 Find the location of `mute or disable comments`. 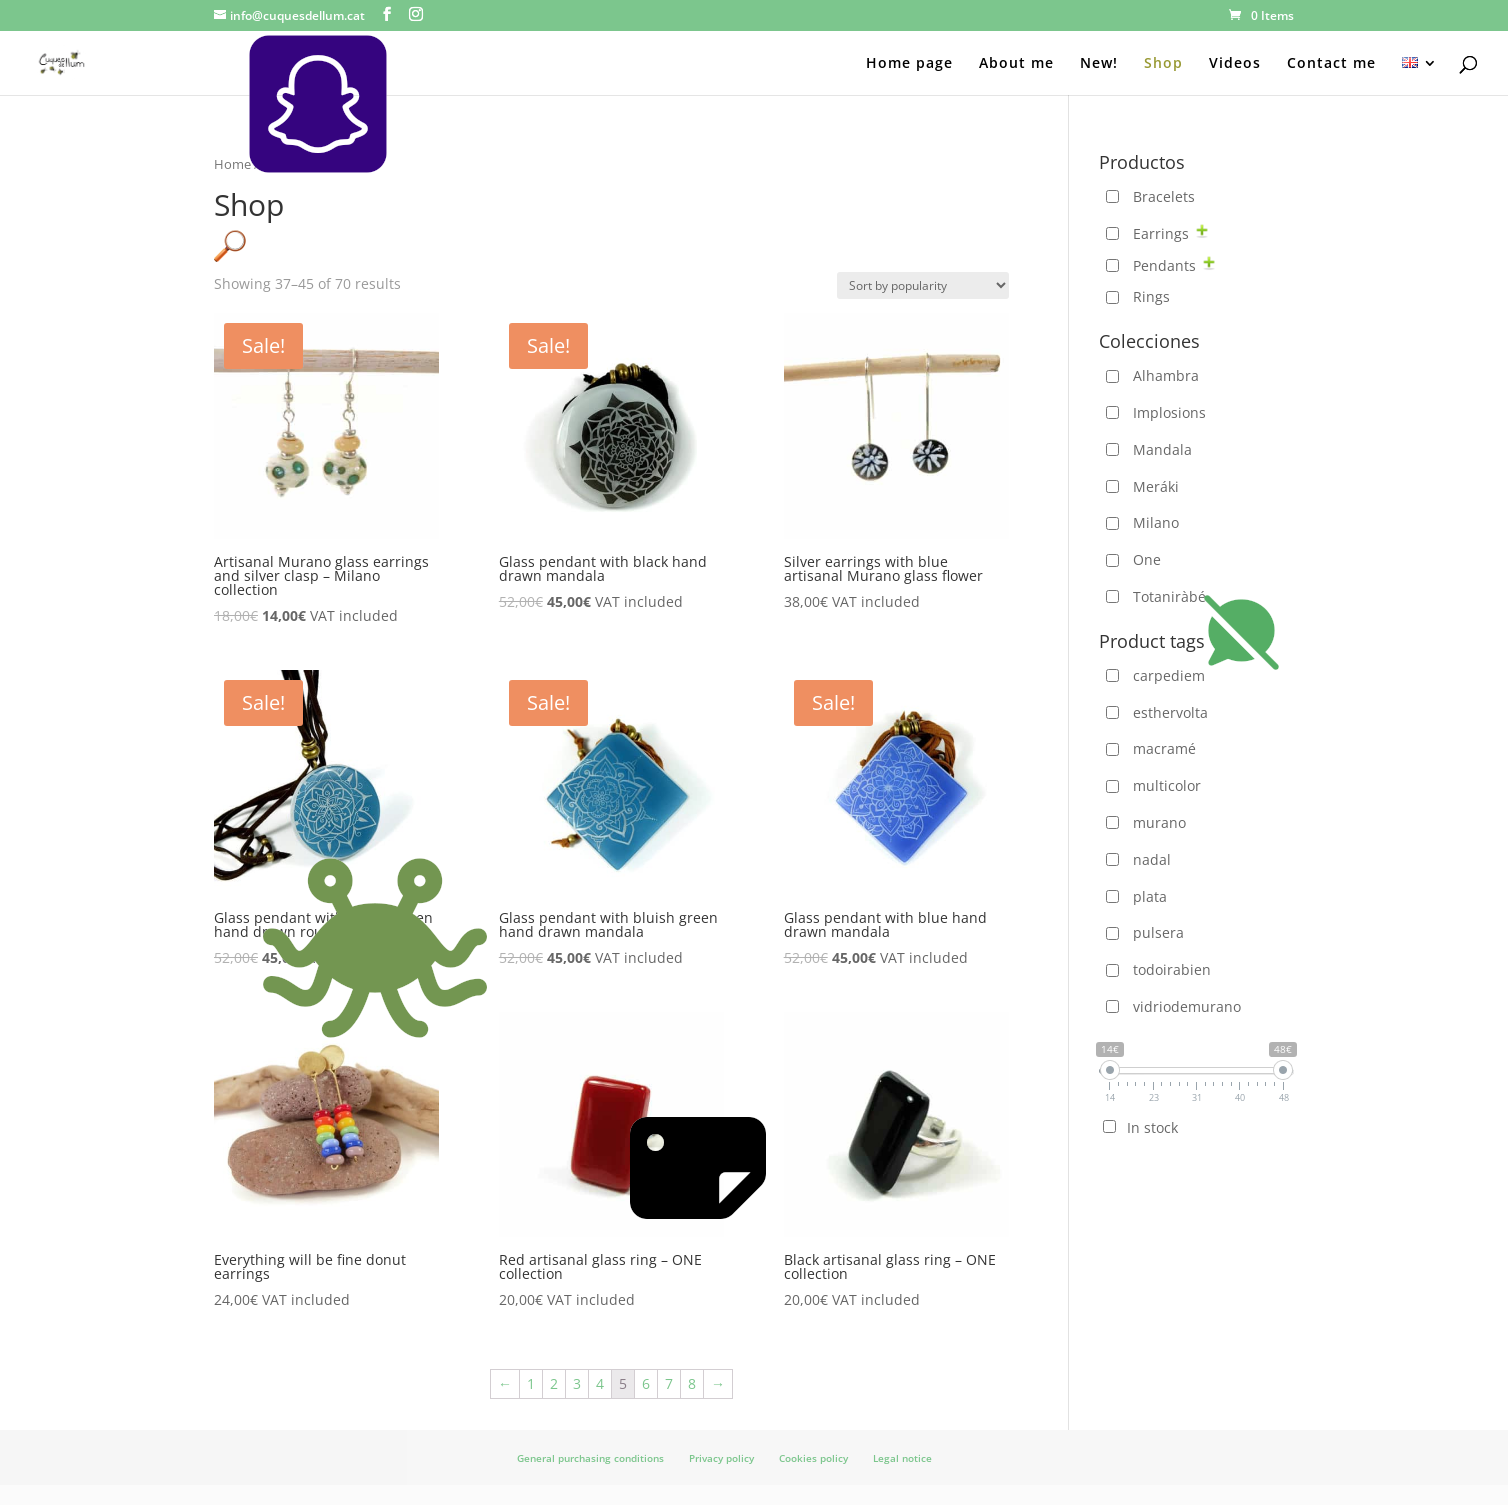

mute or disable comments is located at coordinates (1241, 632).